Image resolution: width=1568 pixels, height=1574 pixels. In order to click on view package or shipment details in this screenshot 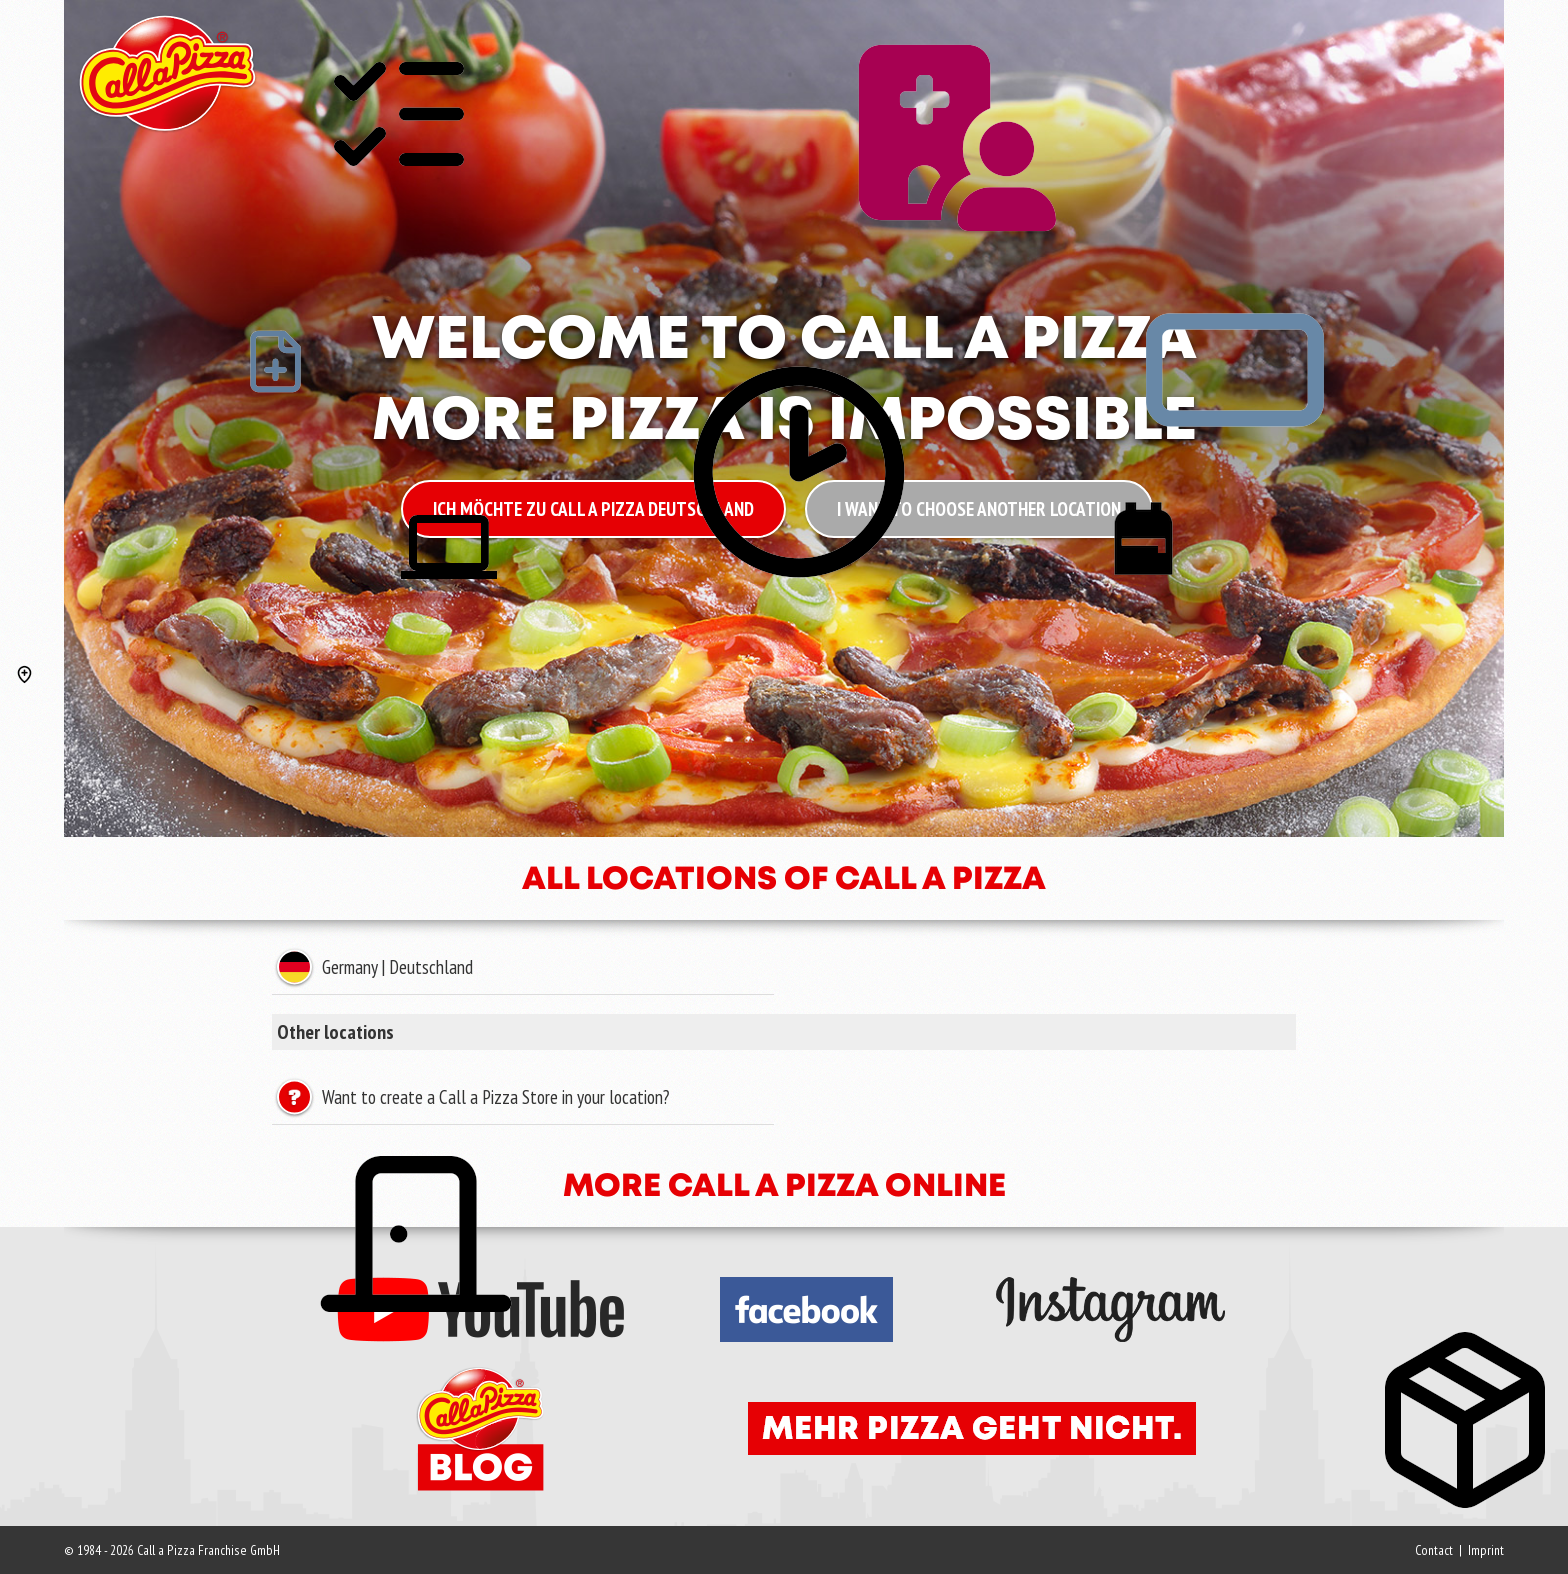, I will do `click(1465, 1420)`.